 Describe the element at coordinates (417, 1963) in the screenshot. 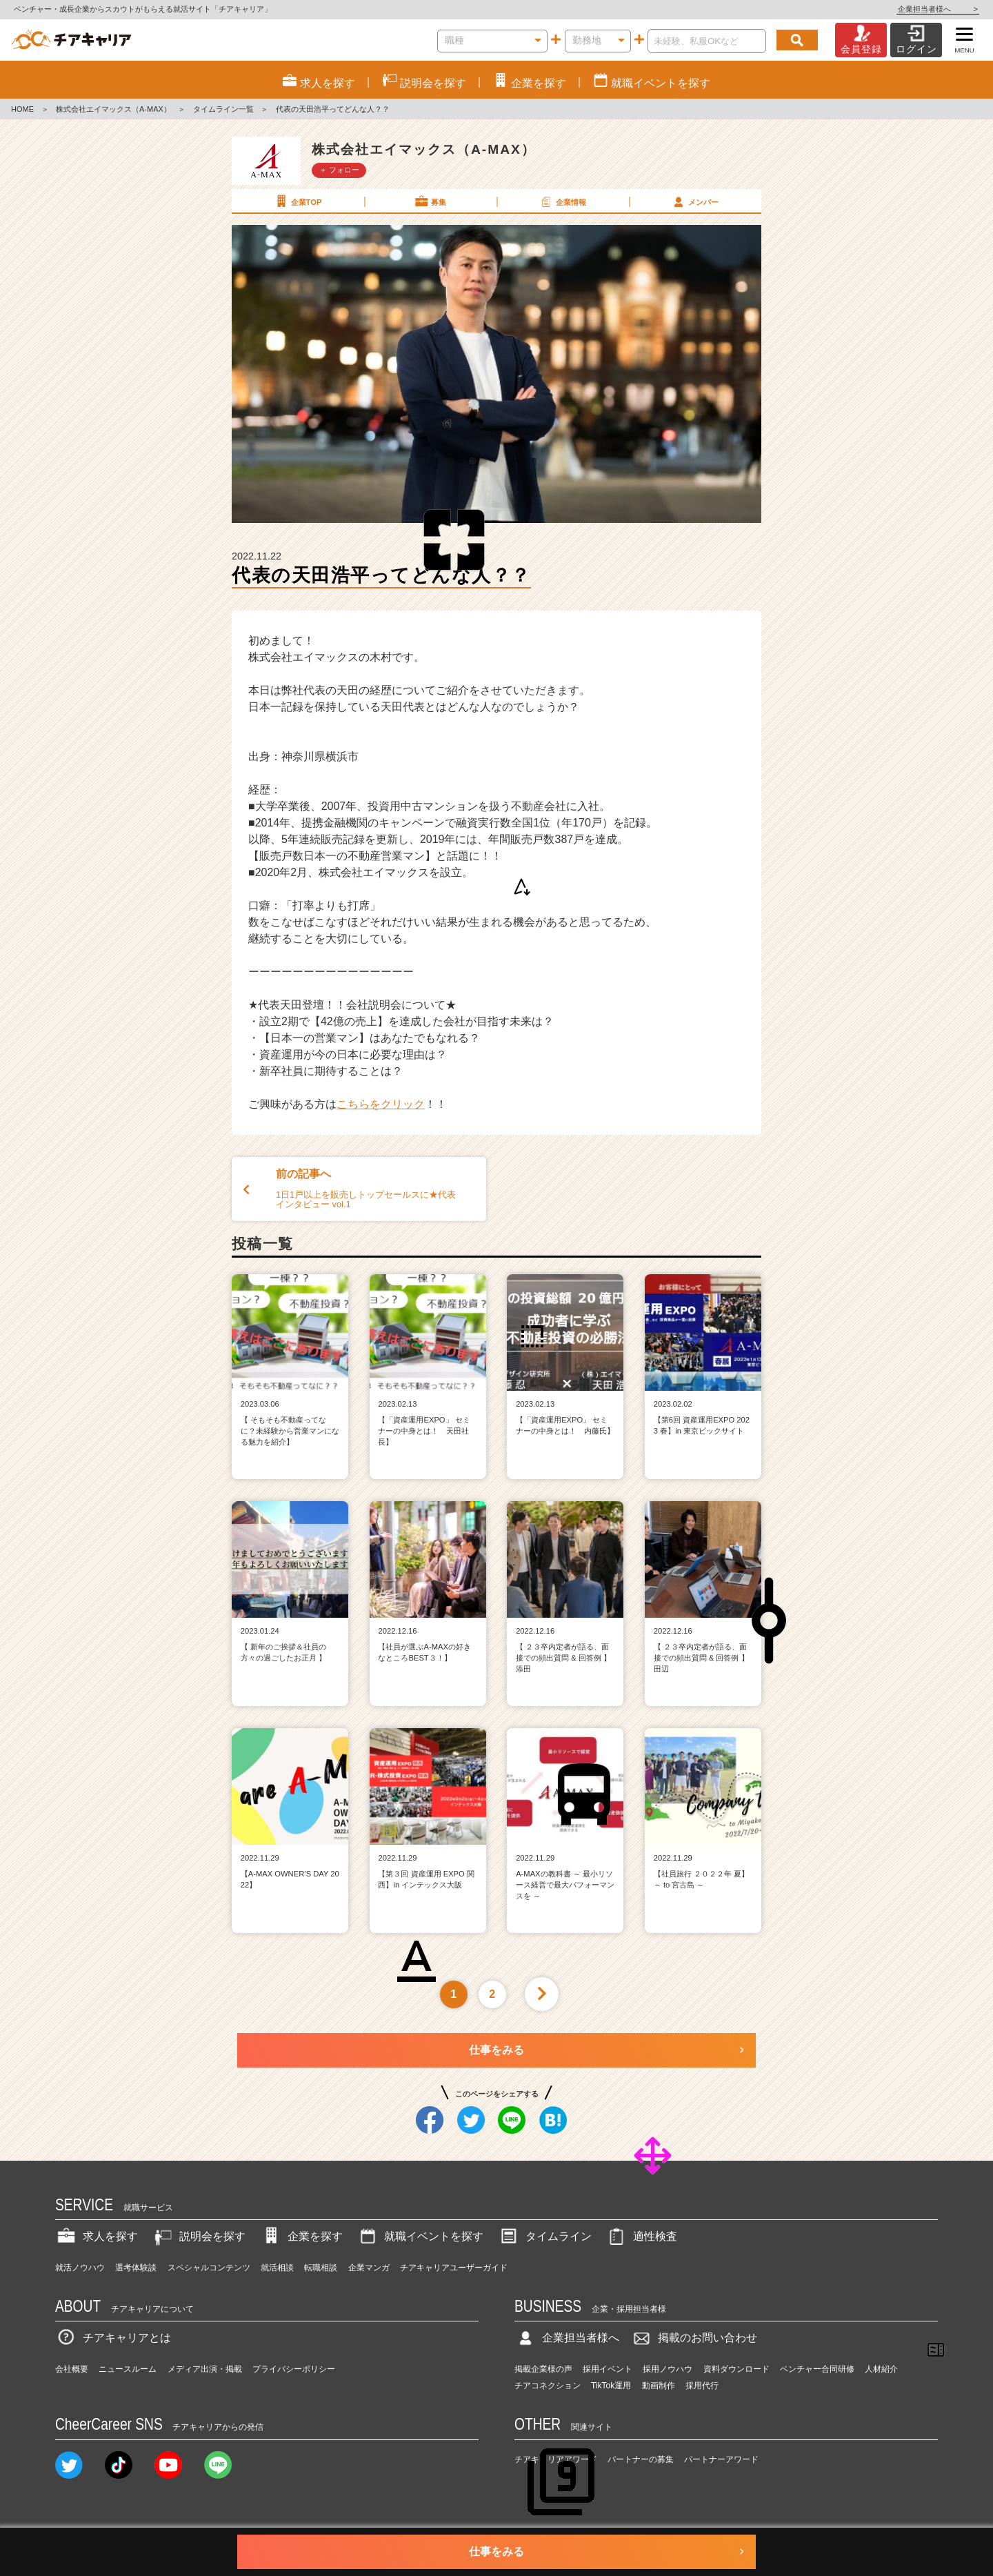

I see `format or style text` at that location.